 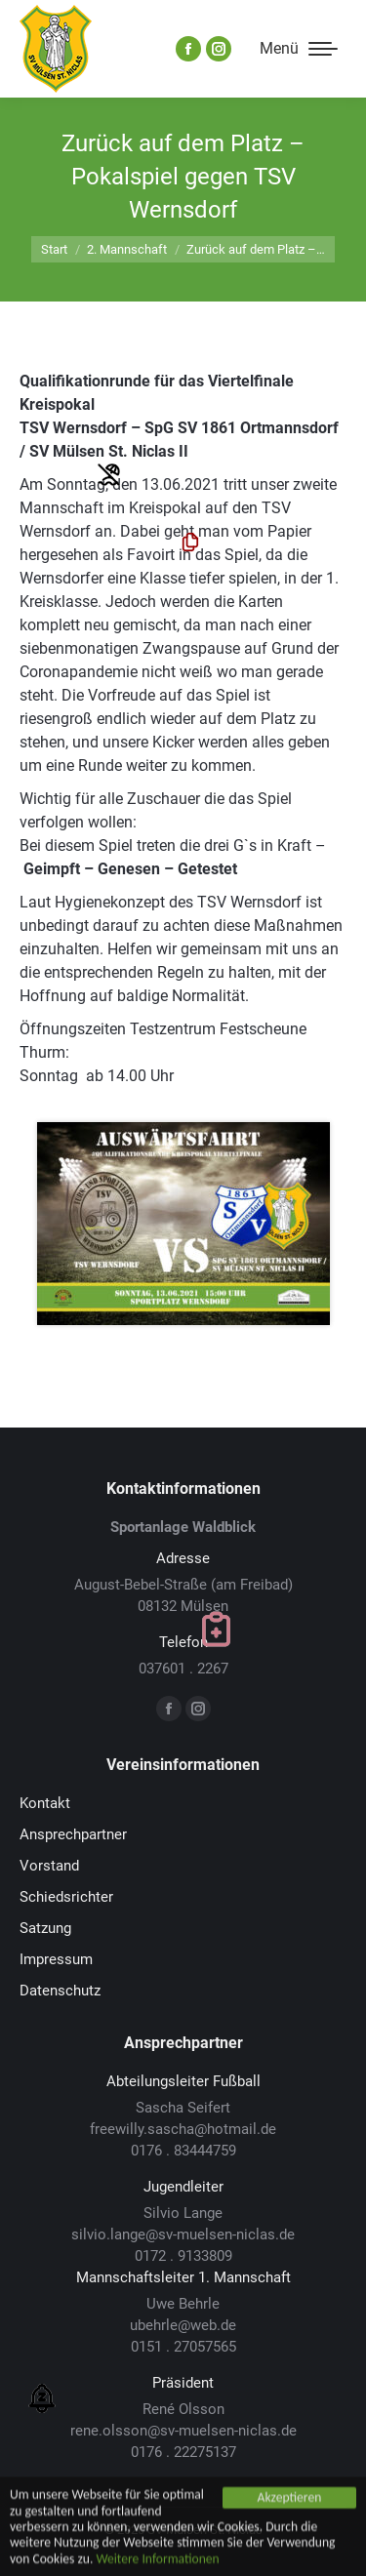 I want to click on add a new note or item to clipboard, so click(x=216, y=1629).